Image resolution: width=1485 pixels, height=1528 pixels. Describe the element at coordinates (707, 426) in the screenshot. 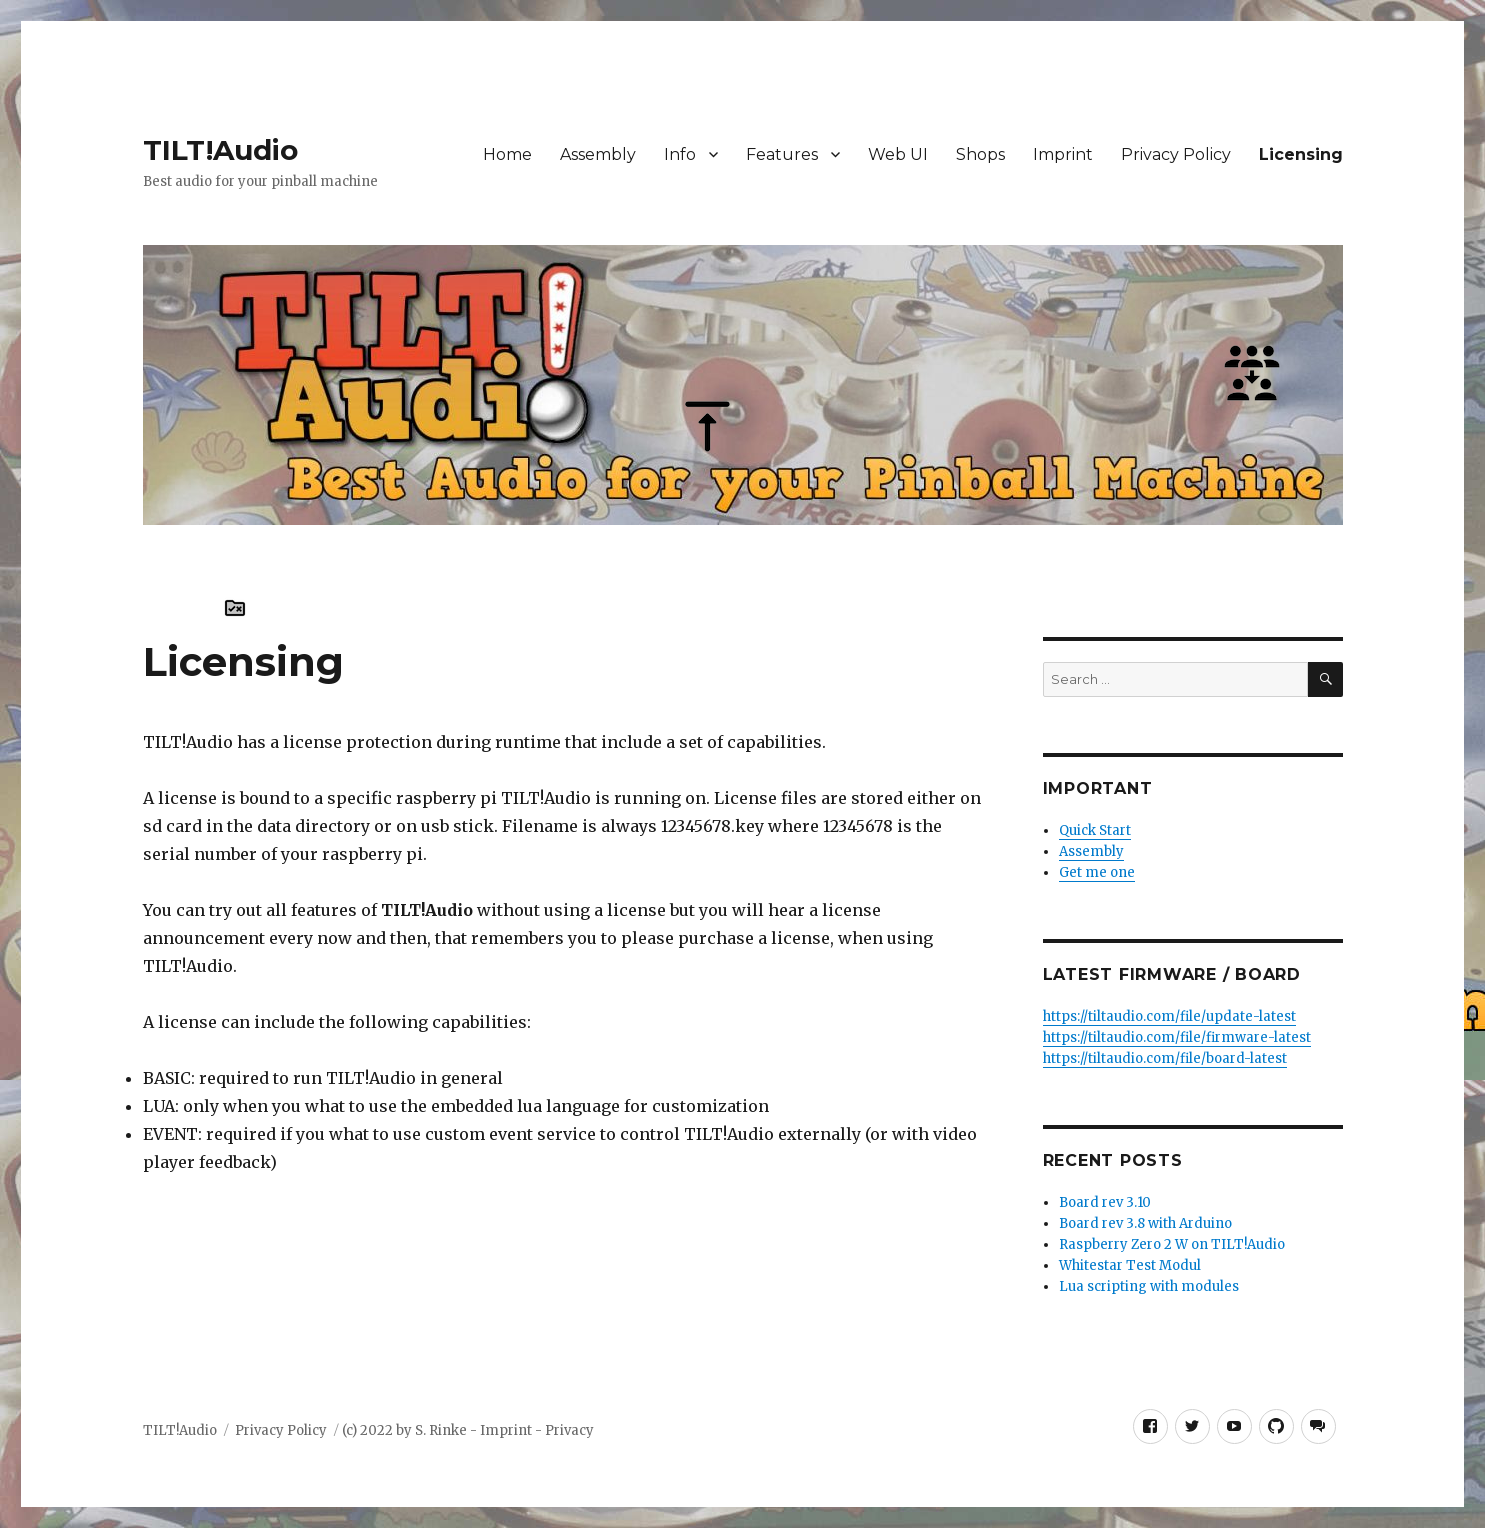

I see `align content to the top` at that location.